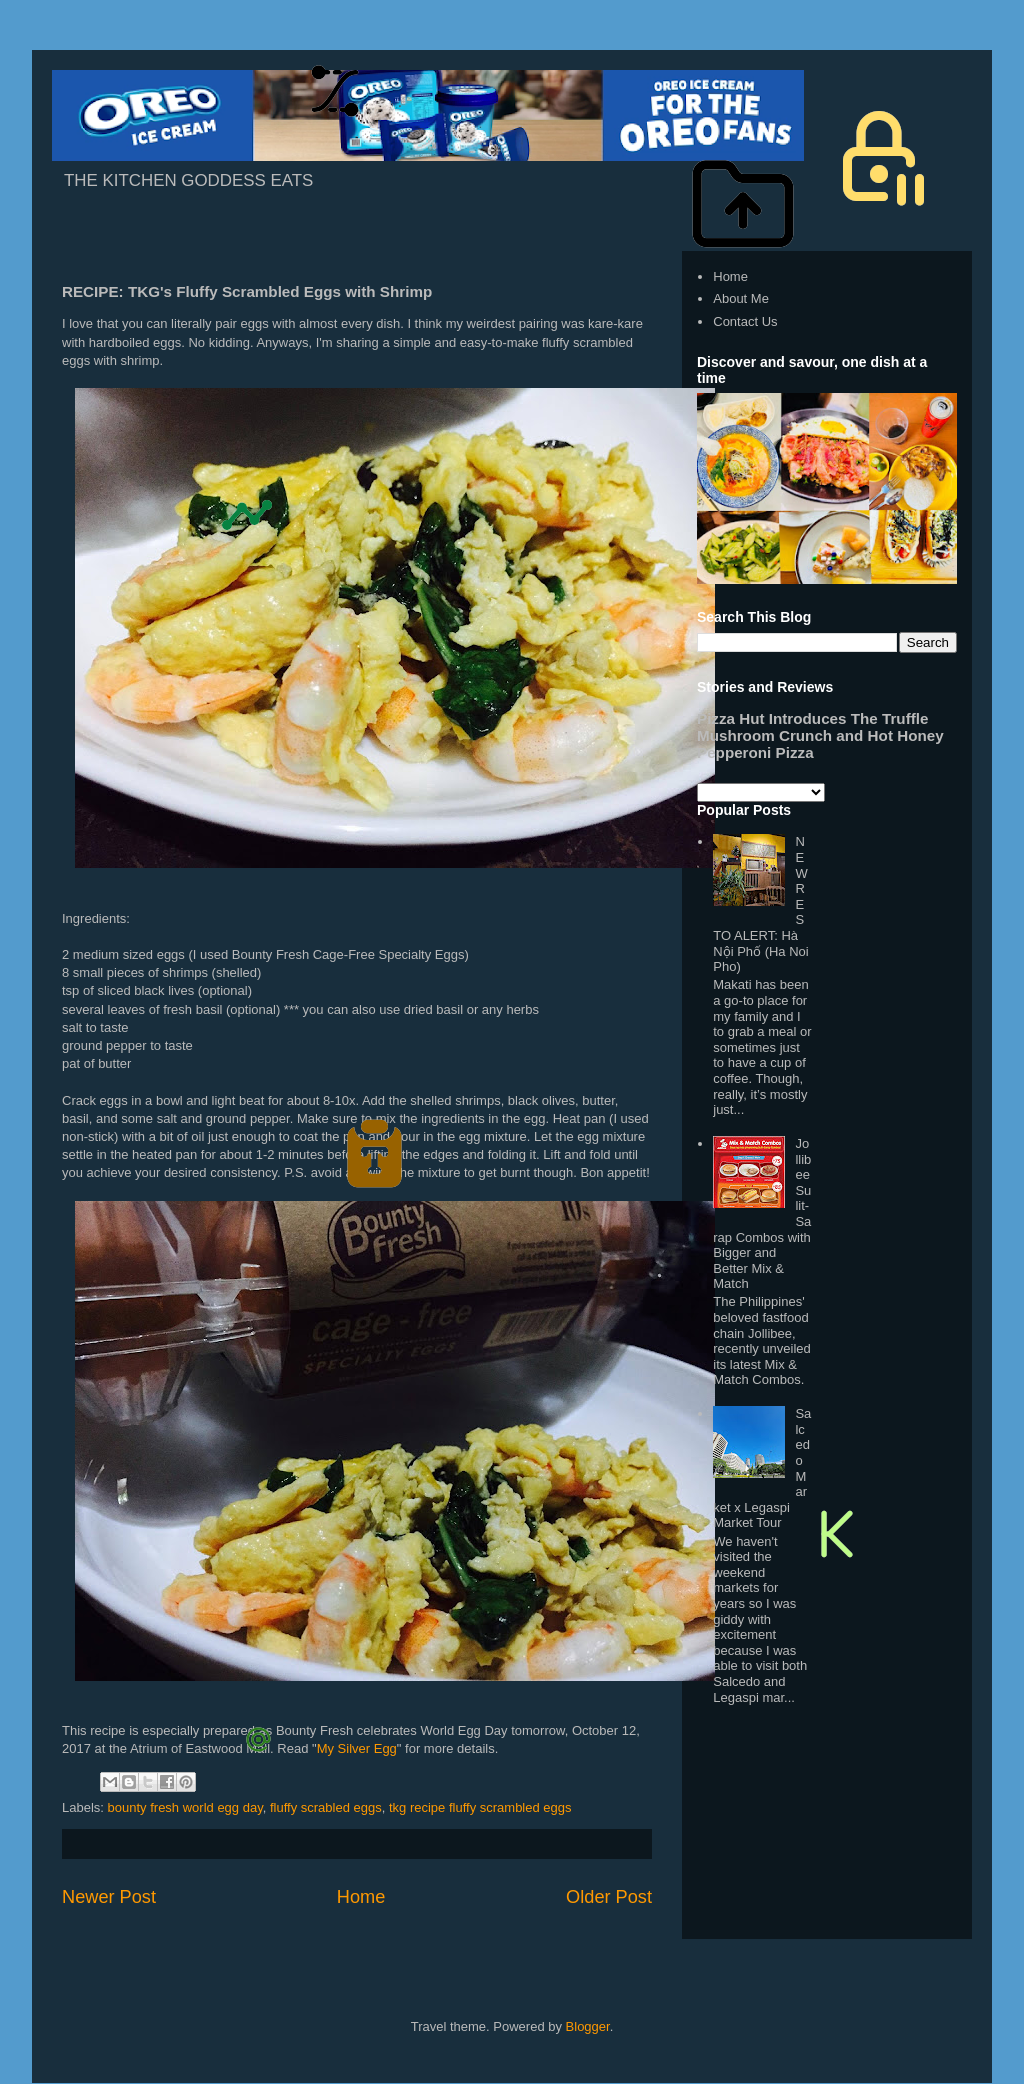 This screenshot has width=1024, height=2084. Describe the element at coordinates (837, 1534) in the screenshot. I see `alphabetical sorting or navigation shortcut for letter K` at that location.